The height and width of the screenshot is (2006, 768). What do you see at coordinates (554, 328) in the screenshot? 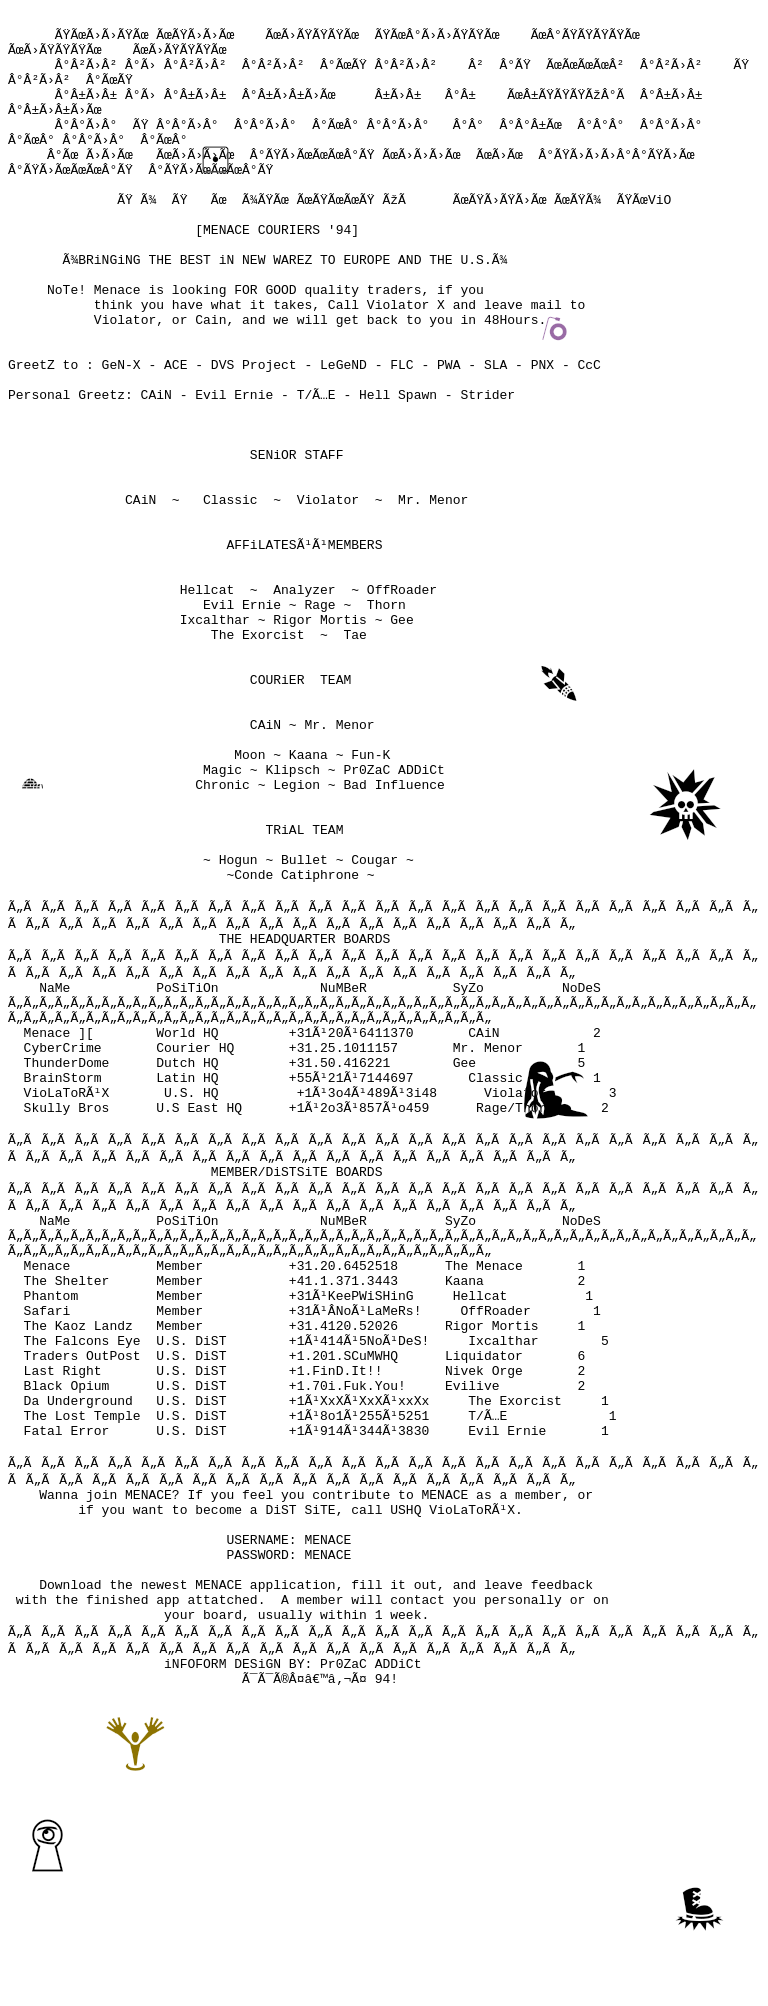
I see `access vehicle repair or tire change tools` at bounding box center [554, 328].